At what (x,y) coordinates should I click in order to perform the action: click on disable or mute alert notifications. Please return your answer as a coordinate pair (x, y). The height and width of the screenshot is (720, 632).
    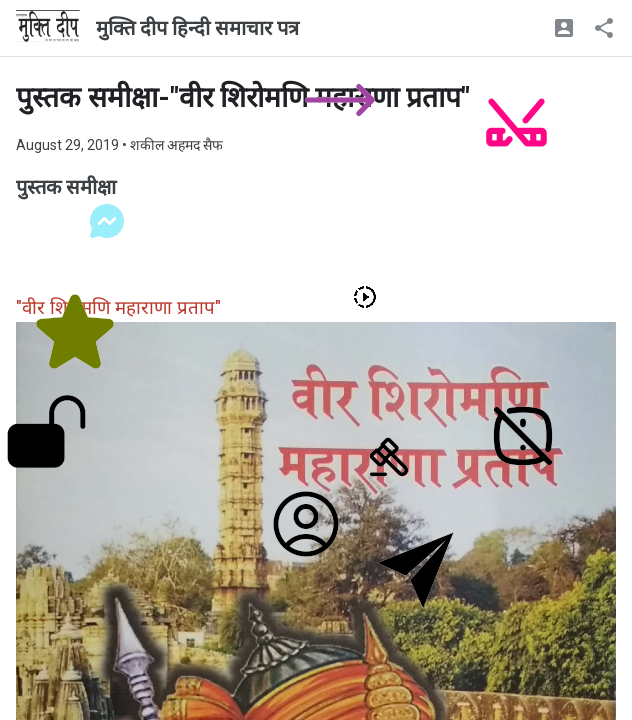
    Looking at the image, I should click on (523, 436).